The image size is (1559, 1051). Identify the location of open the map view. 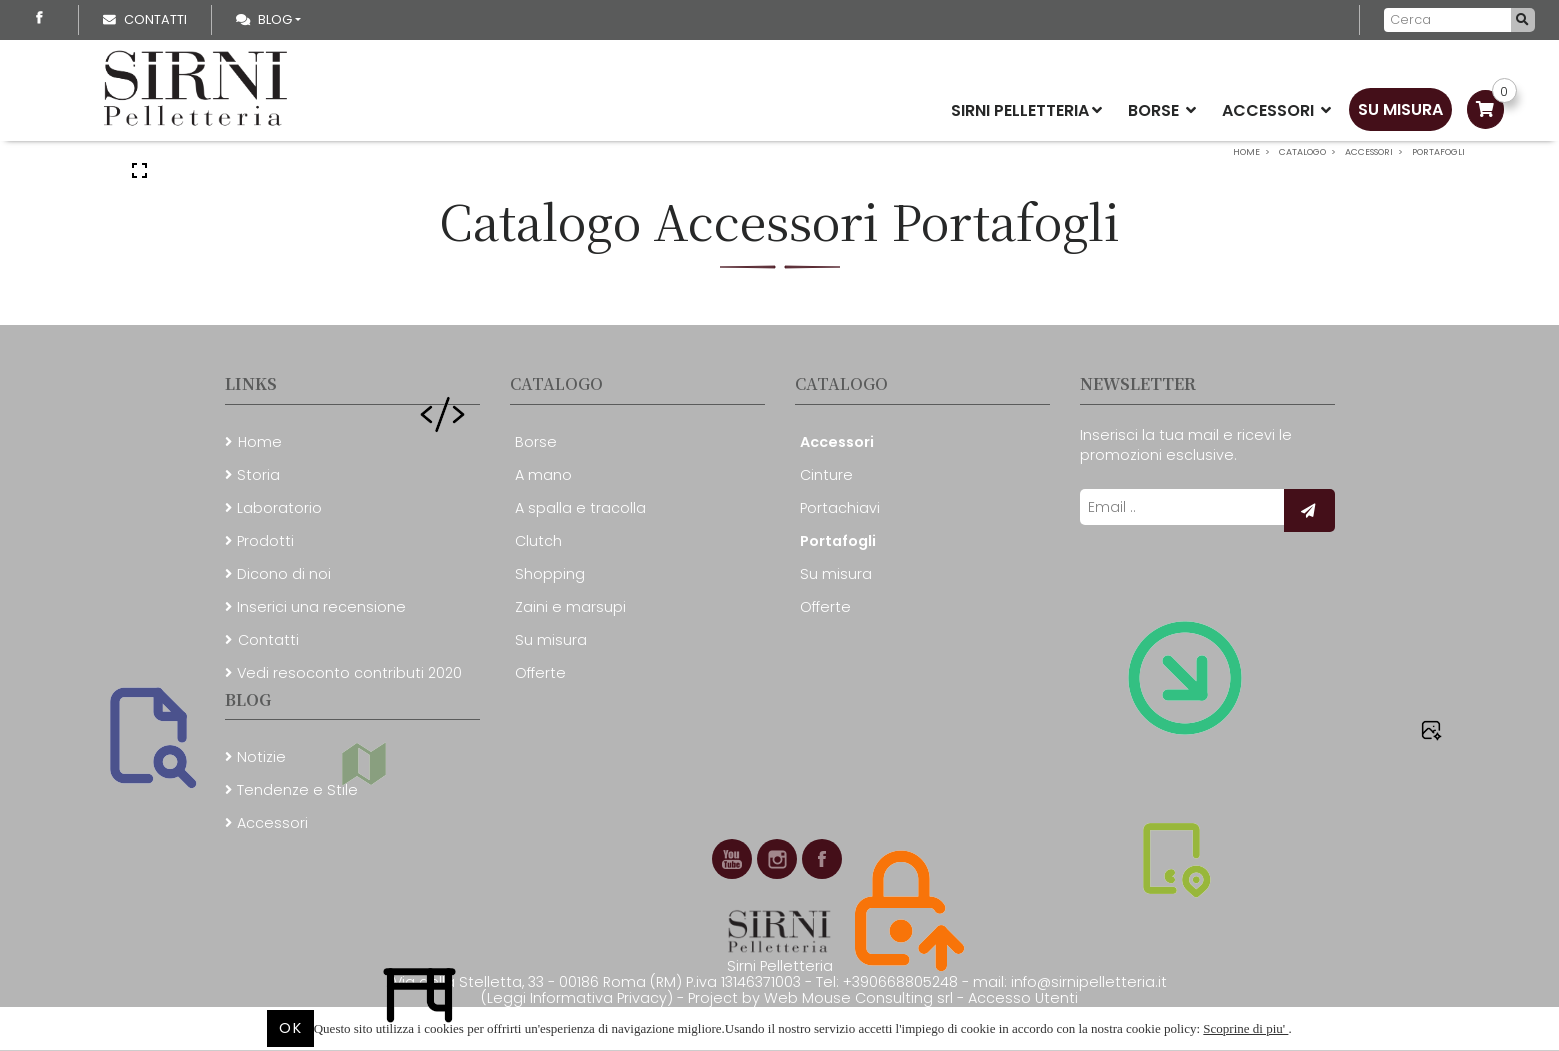
(364, 764).